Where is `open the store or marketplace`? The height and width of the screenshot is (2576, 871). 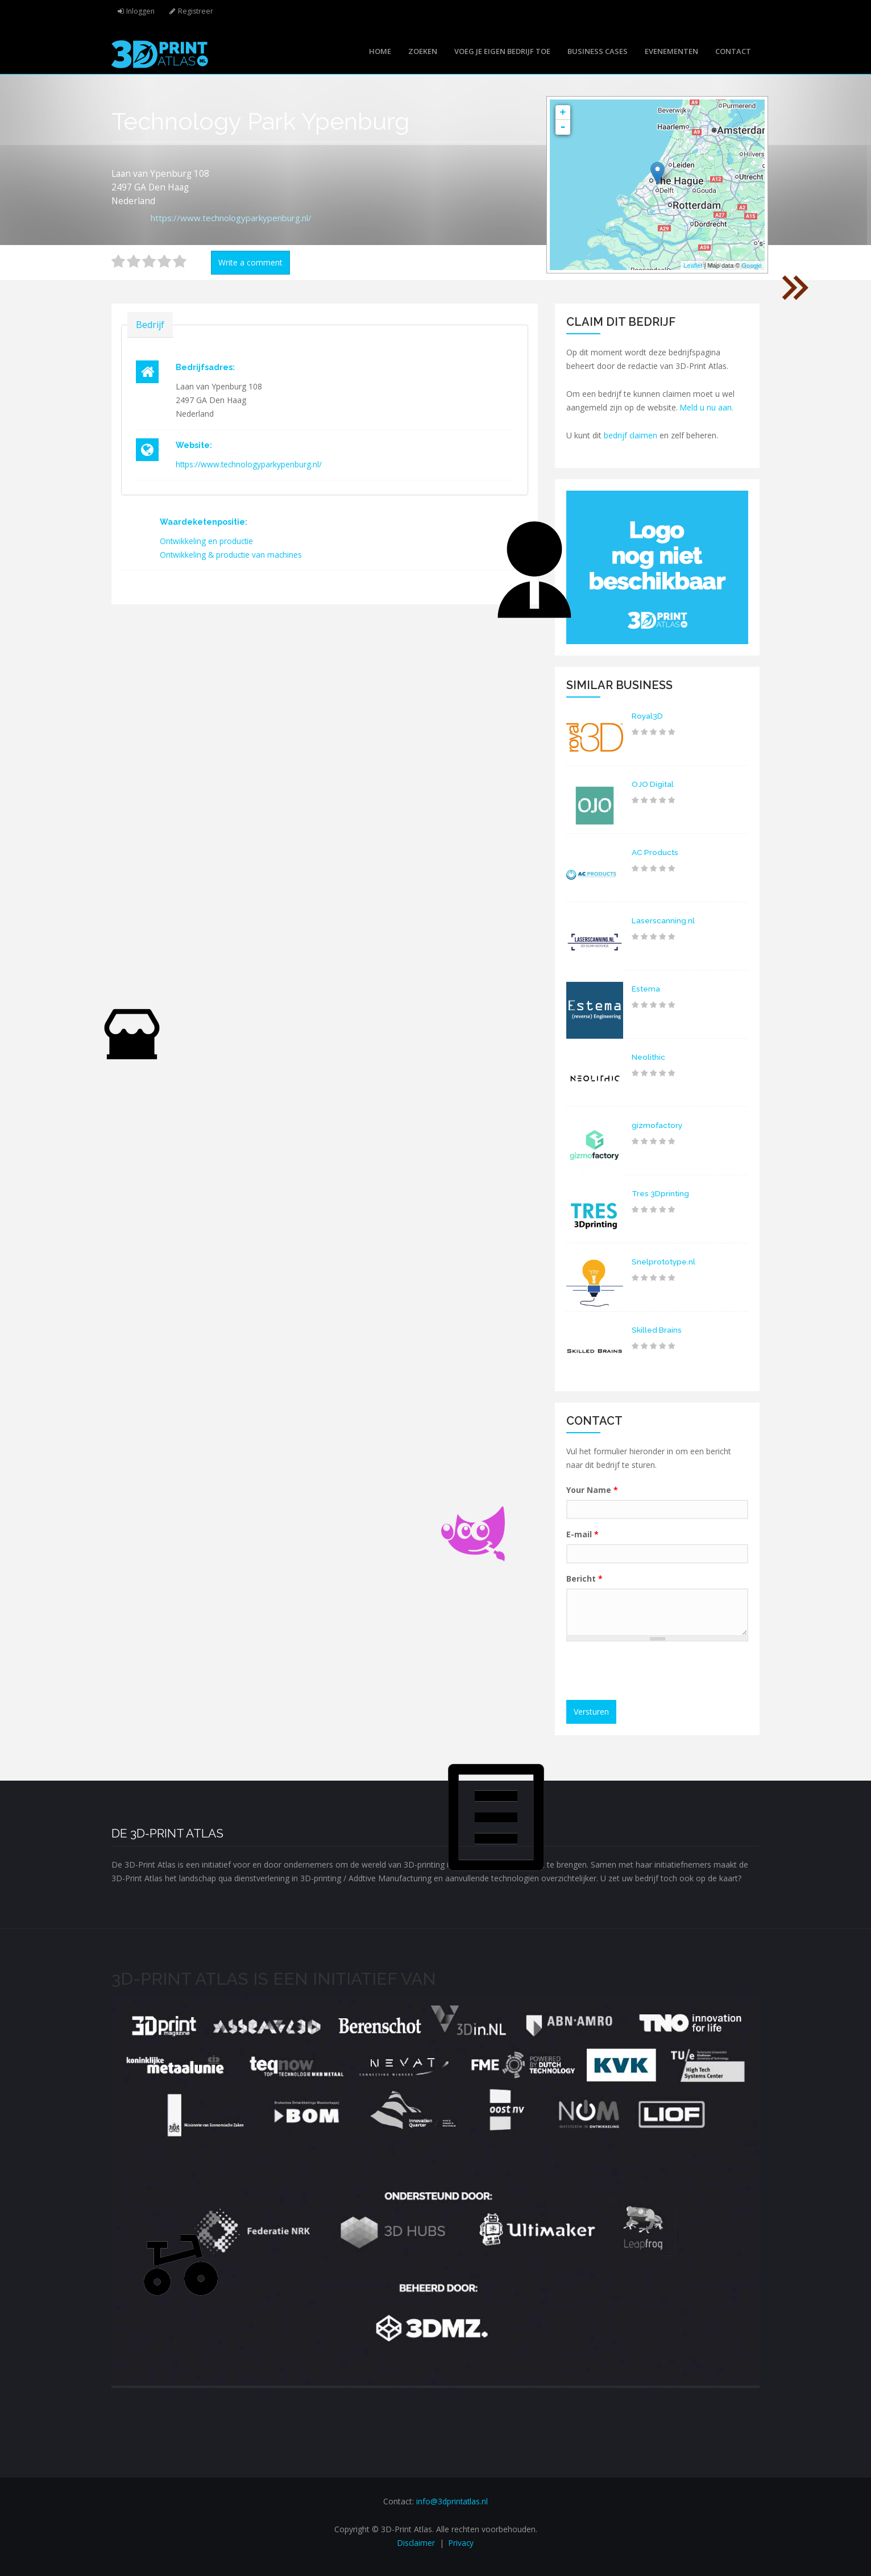
open the store or marketplace is located at coordinates (132, 1034).